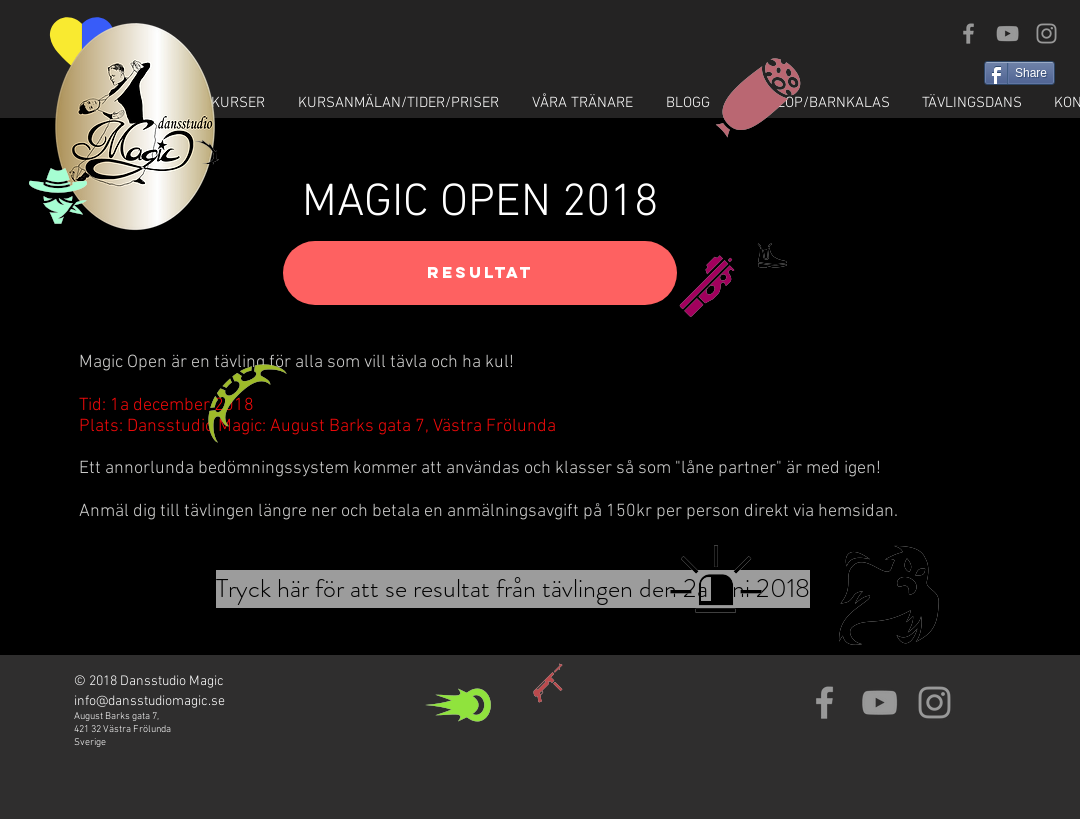 Image resolution: width=1080 pixels, height=819 pixels. I want to click on select the bat'leth weapon in a game inventory, so click(247, 403).